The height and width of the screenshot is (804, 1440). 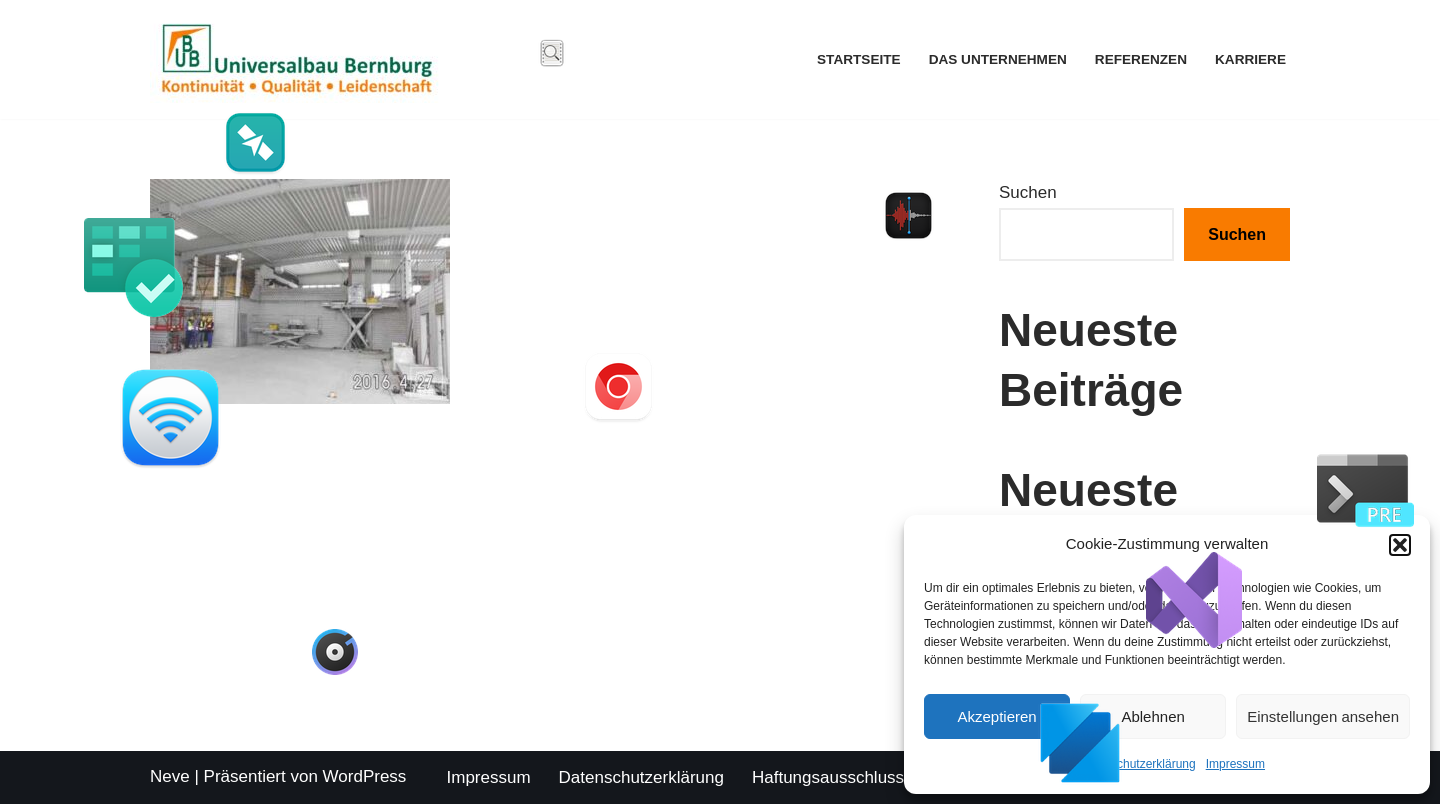 What do you see at coordinates (335, 652) in the screenshot?
I see `open groove music app` at bounding box center [335, 652].